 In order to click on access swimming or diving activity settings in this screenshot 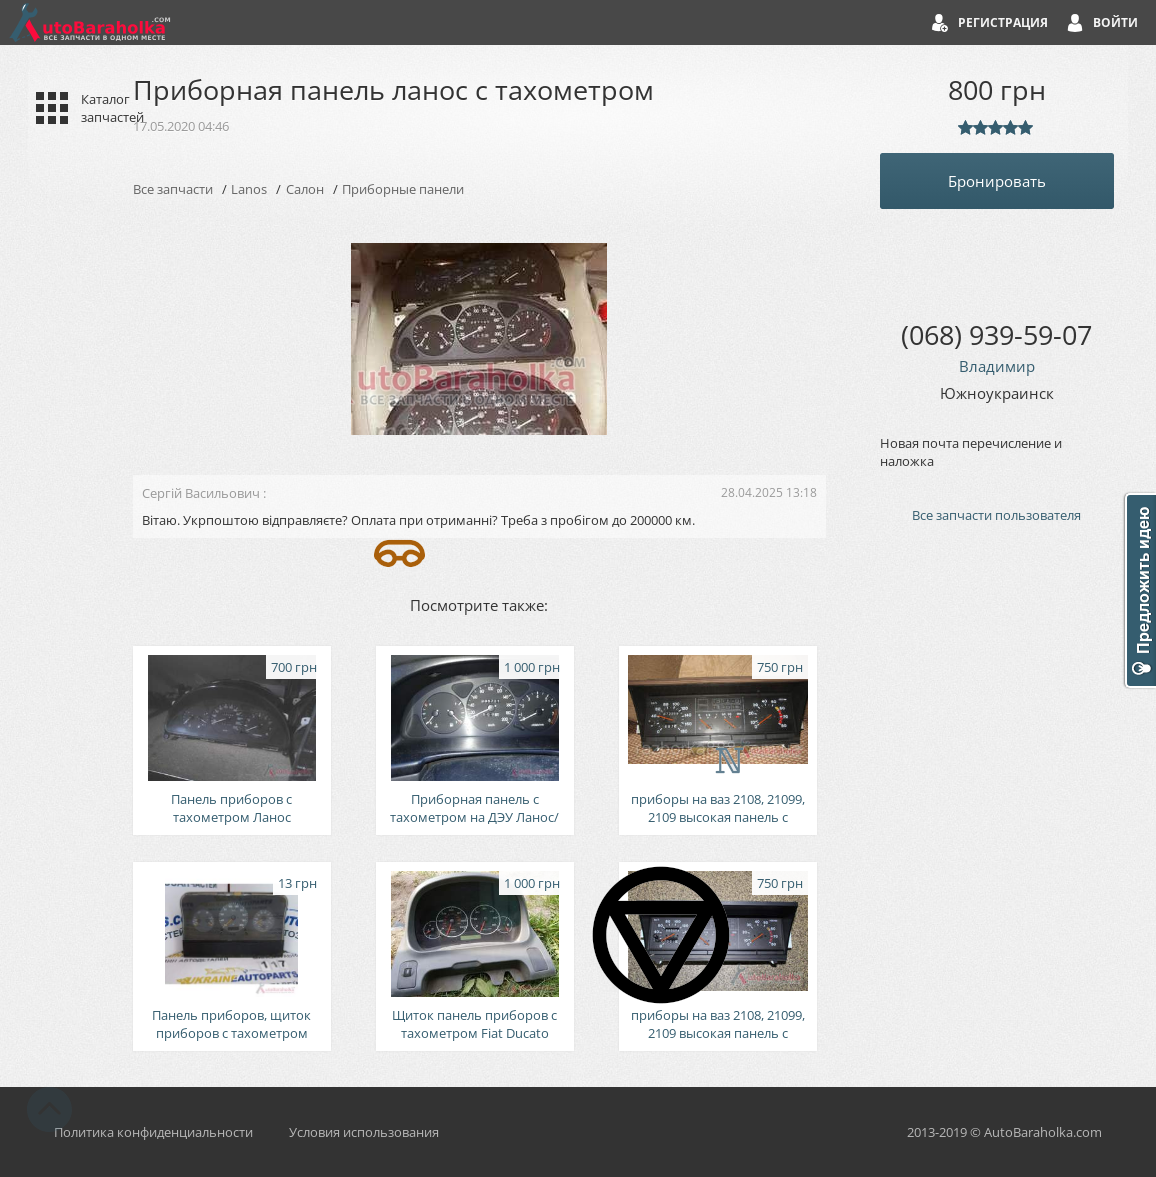, I will do `click(399, 553)`.